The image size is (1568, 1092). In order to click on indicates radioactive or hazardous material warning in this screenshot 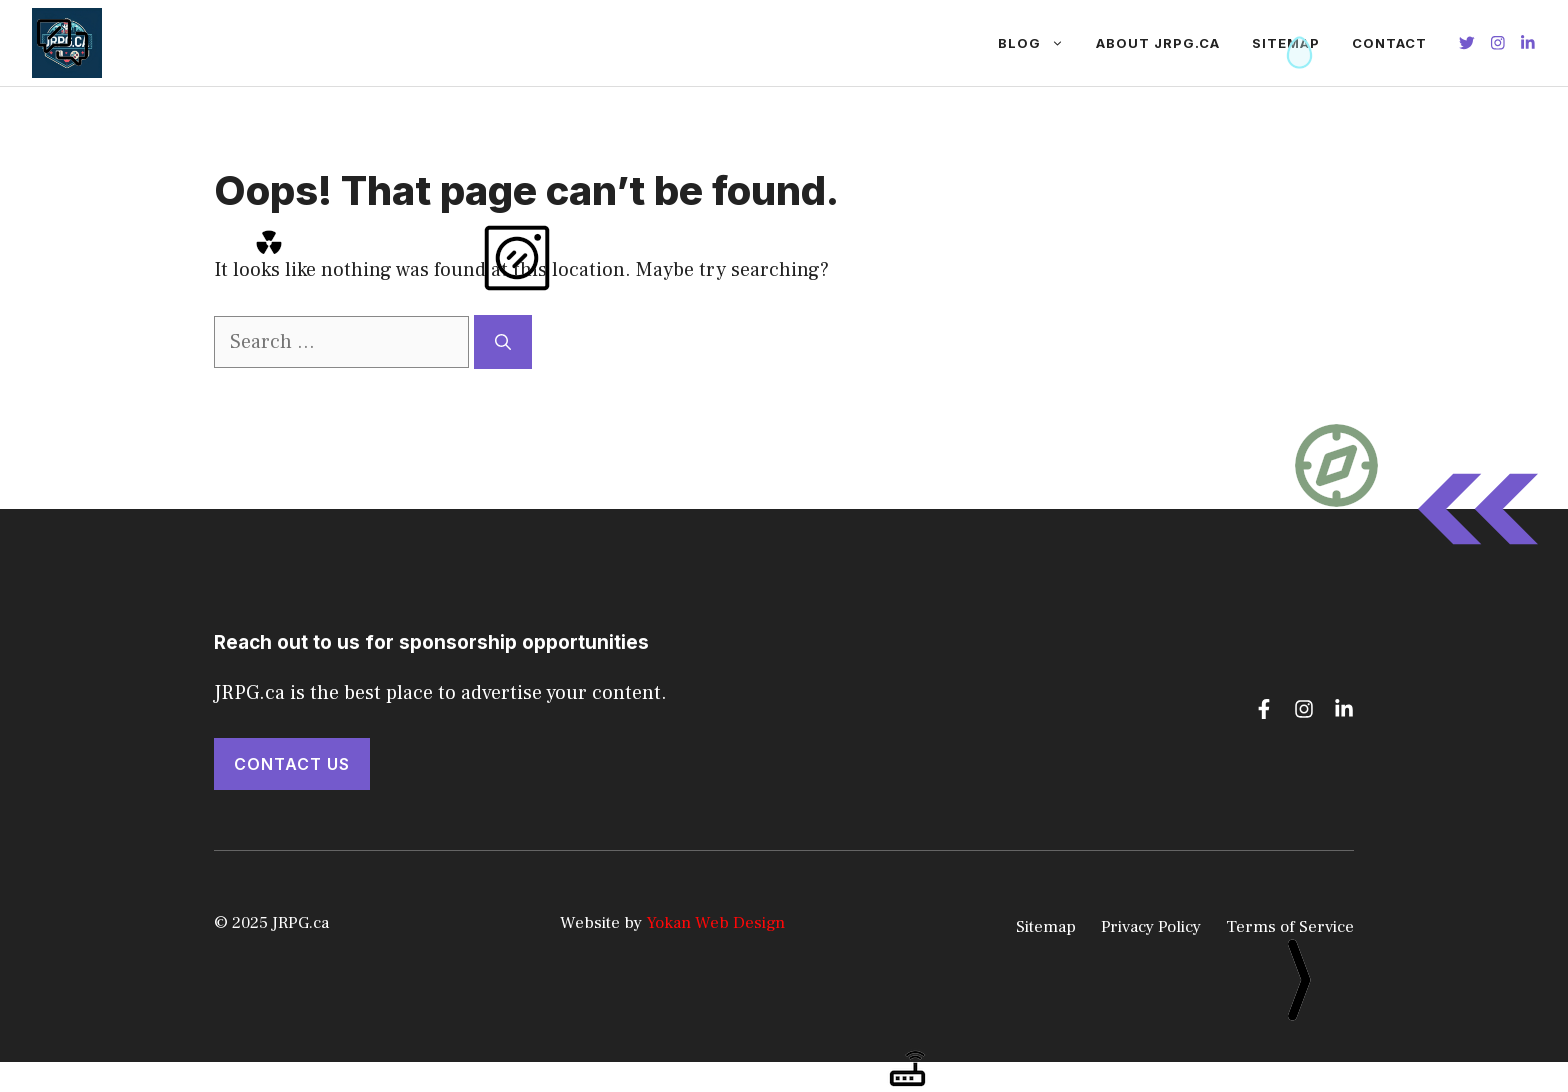, I will do `click(269, 243)`.